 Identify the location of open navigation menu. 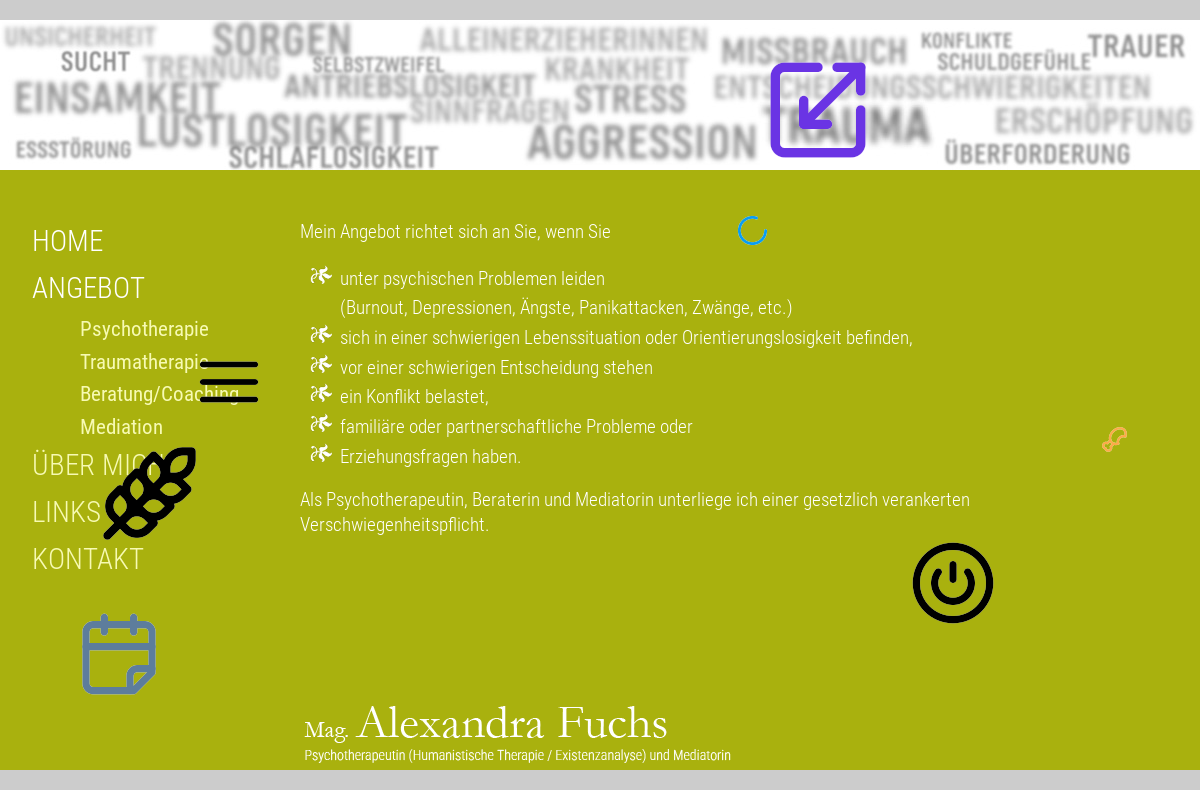
(229, 382).